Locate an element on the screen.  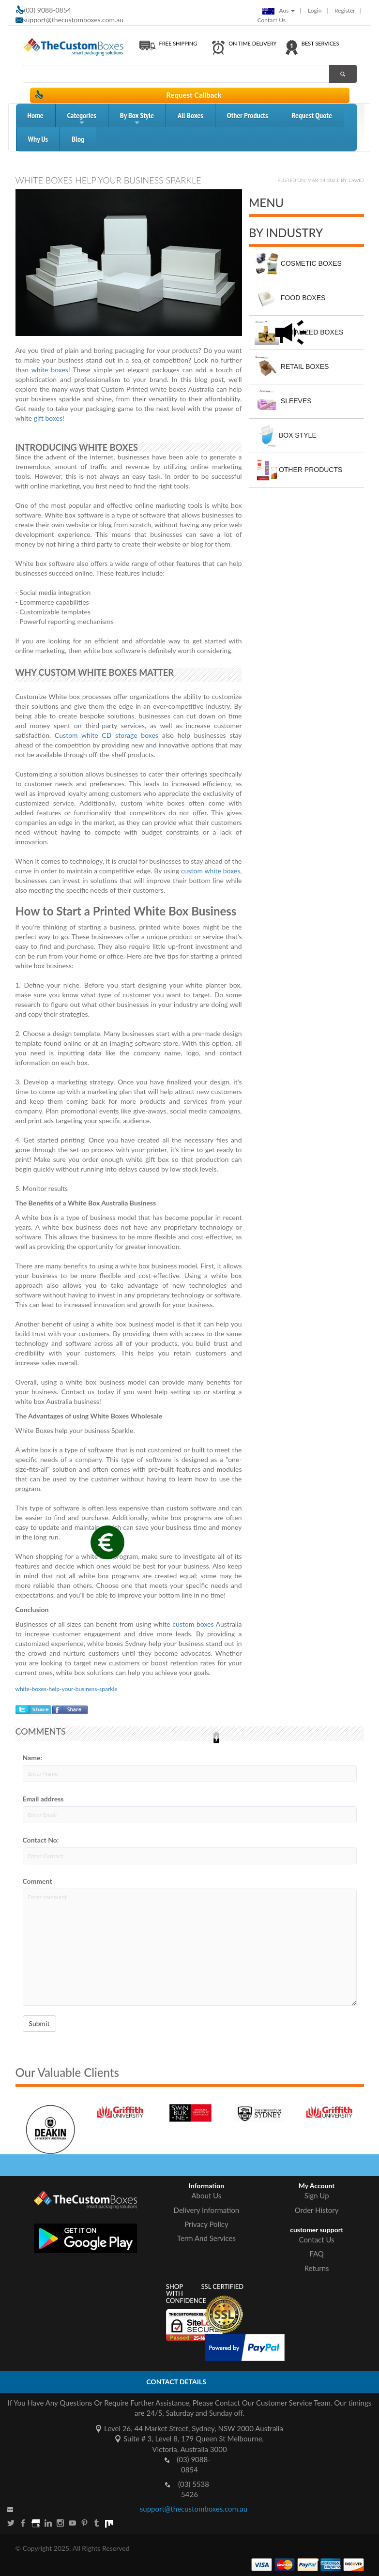
view price or amount in euros is located at coordinates (107, 1542).